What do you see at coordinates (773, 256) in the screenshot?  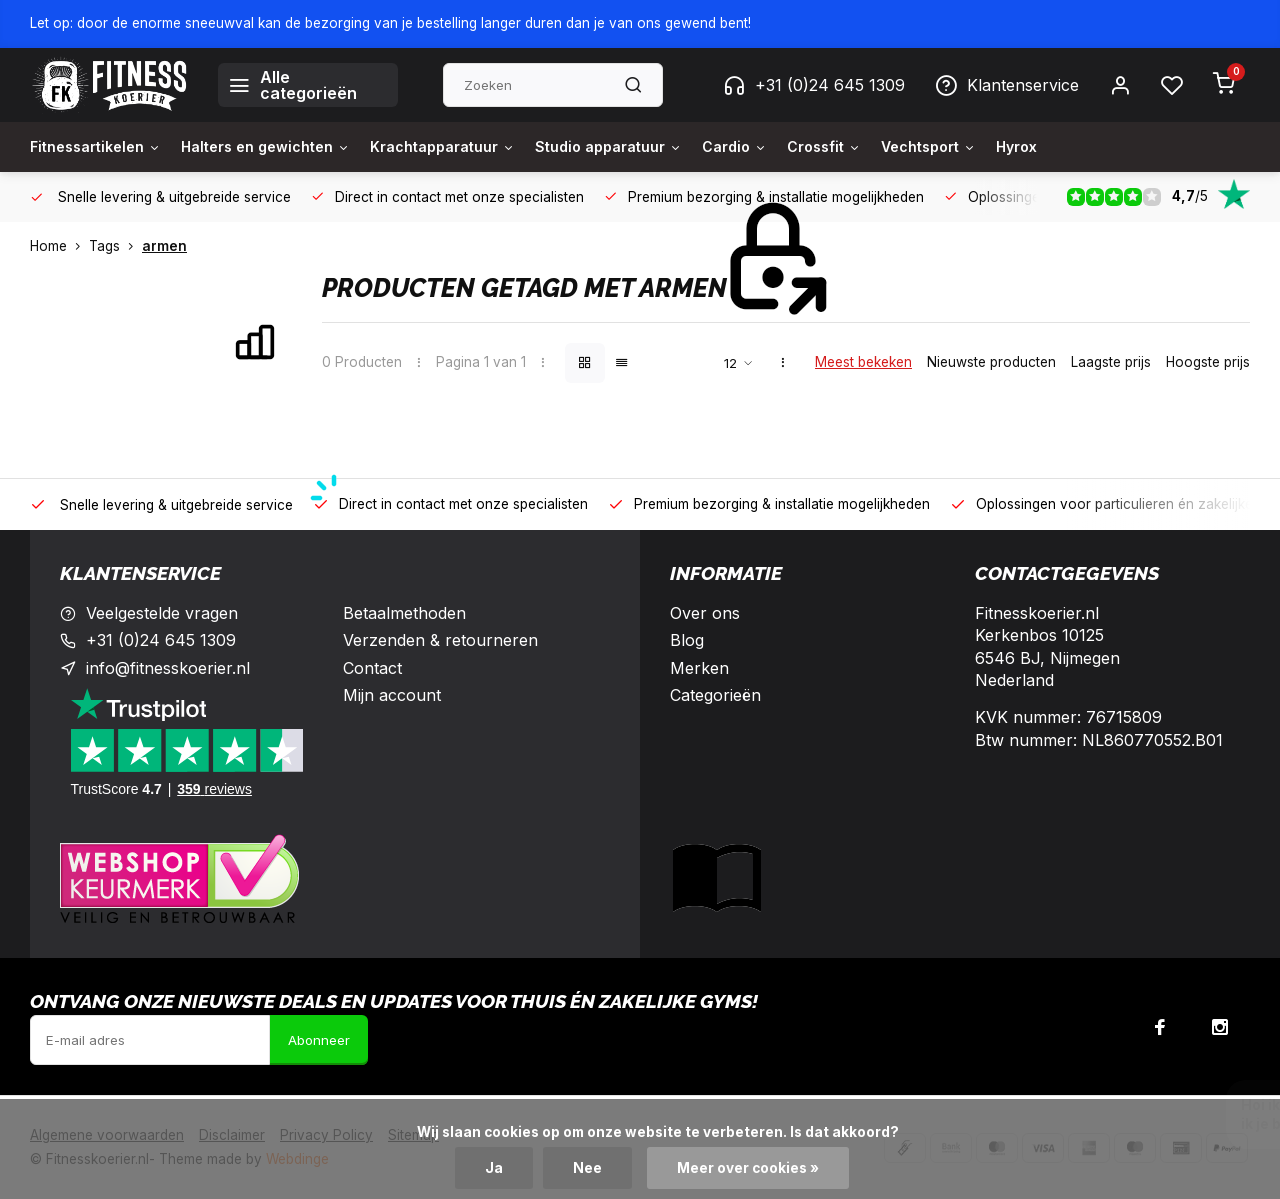 I see `share secure content with others` at bounding box center [773, 256].